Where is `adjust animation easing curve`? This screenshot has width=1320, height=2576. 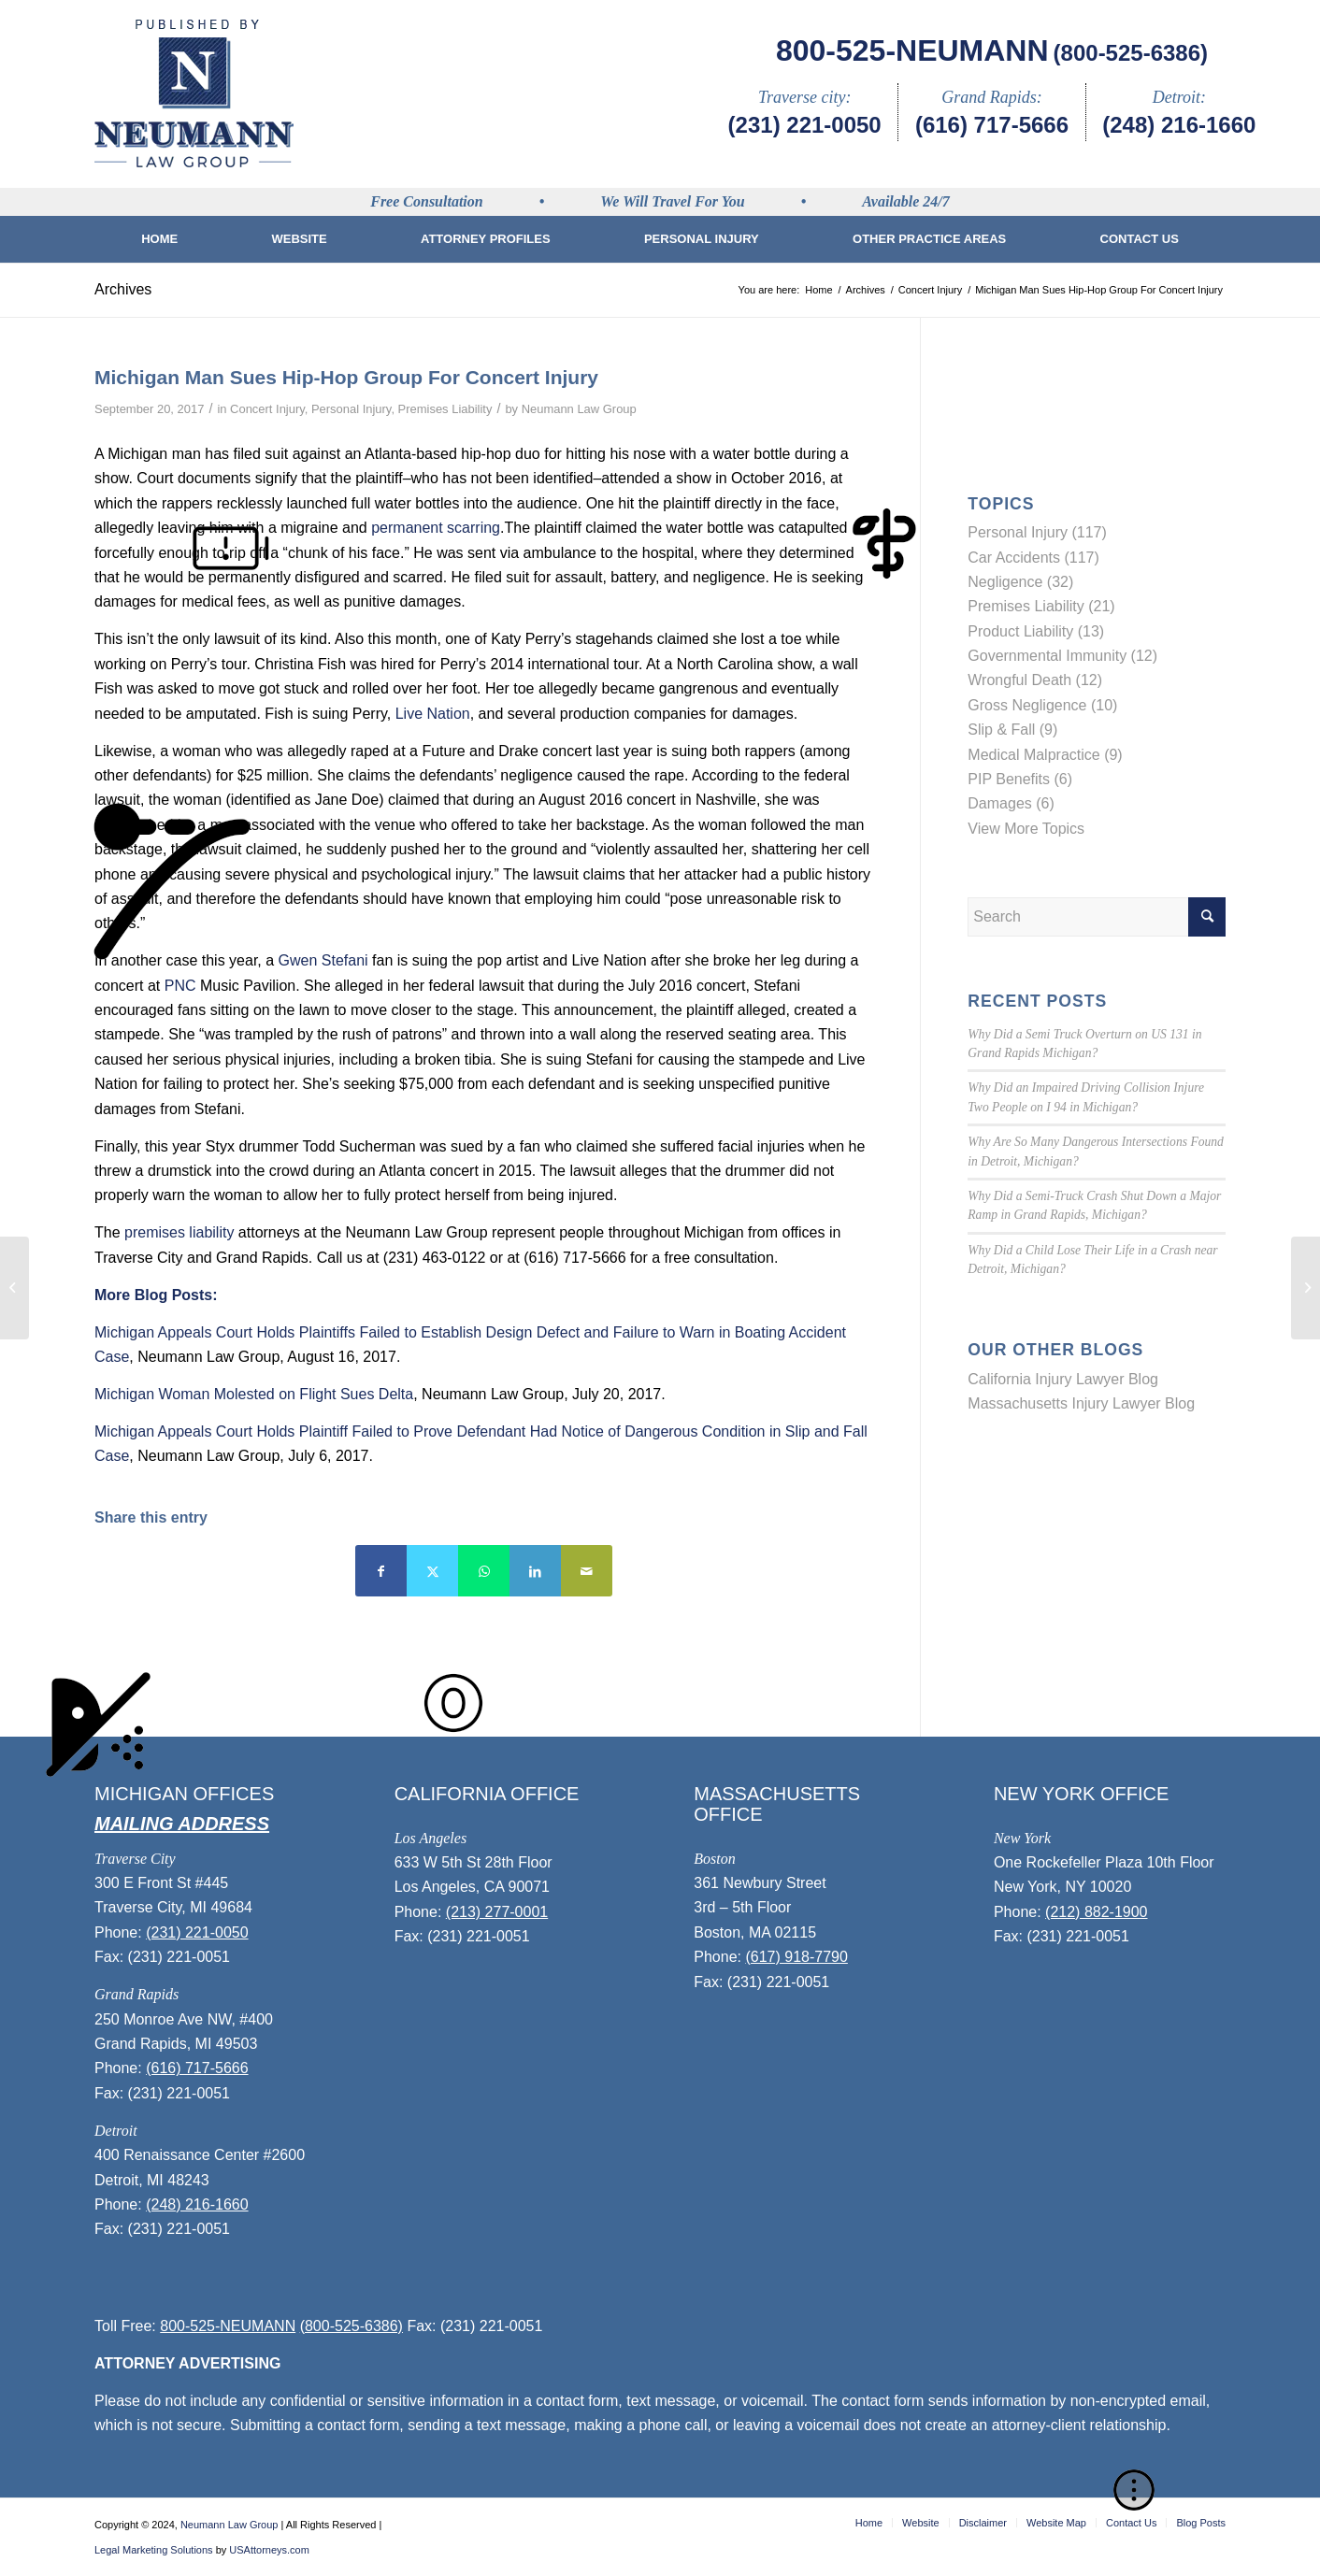
adjust animation easing curve is located at coordinates (172, 881).